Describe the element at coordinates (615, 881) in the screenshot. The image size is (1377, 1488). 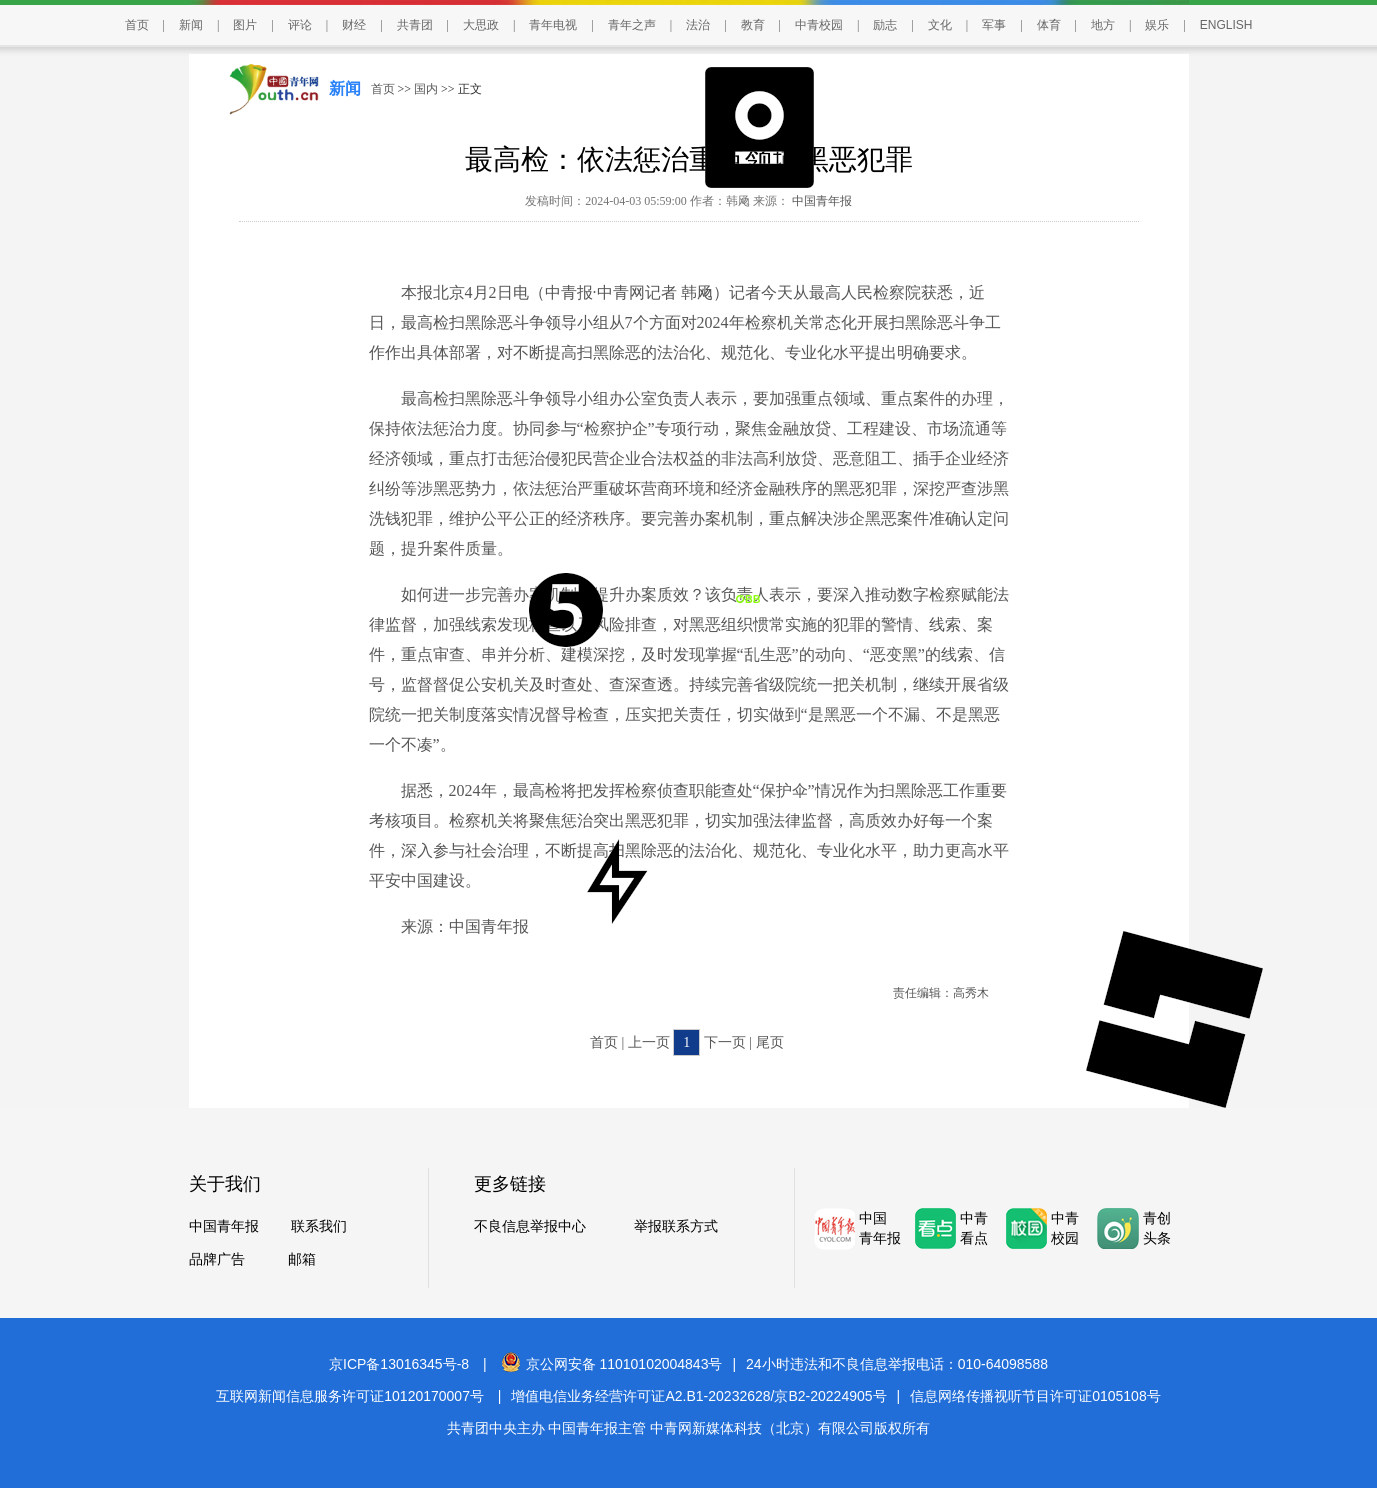
I see `turn on device flashlight` at that location.